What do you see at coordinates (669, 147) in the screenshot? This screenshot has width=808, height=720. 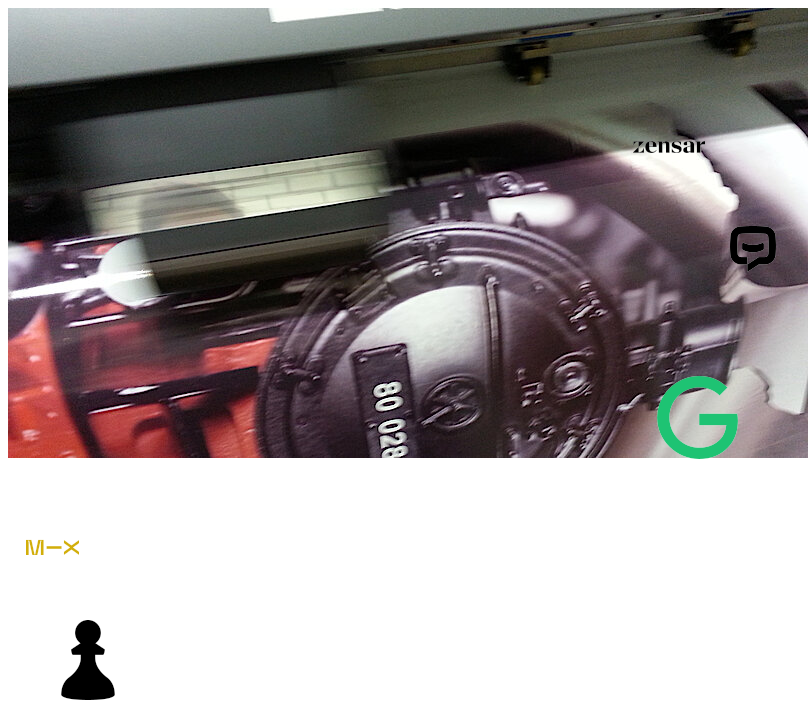 I see `zensar technologies company logo` at bounding box center [669, 147].